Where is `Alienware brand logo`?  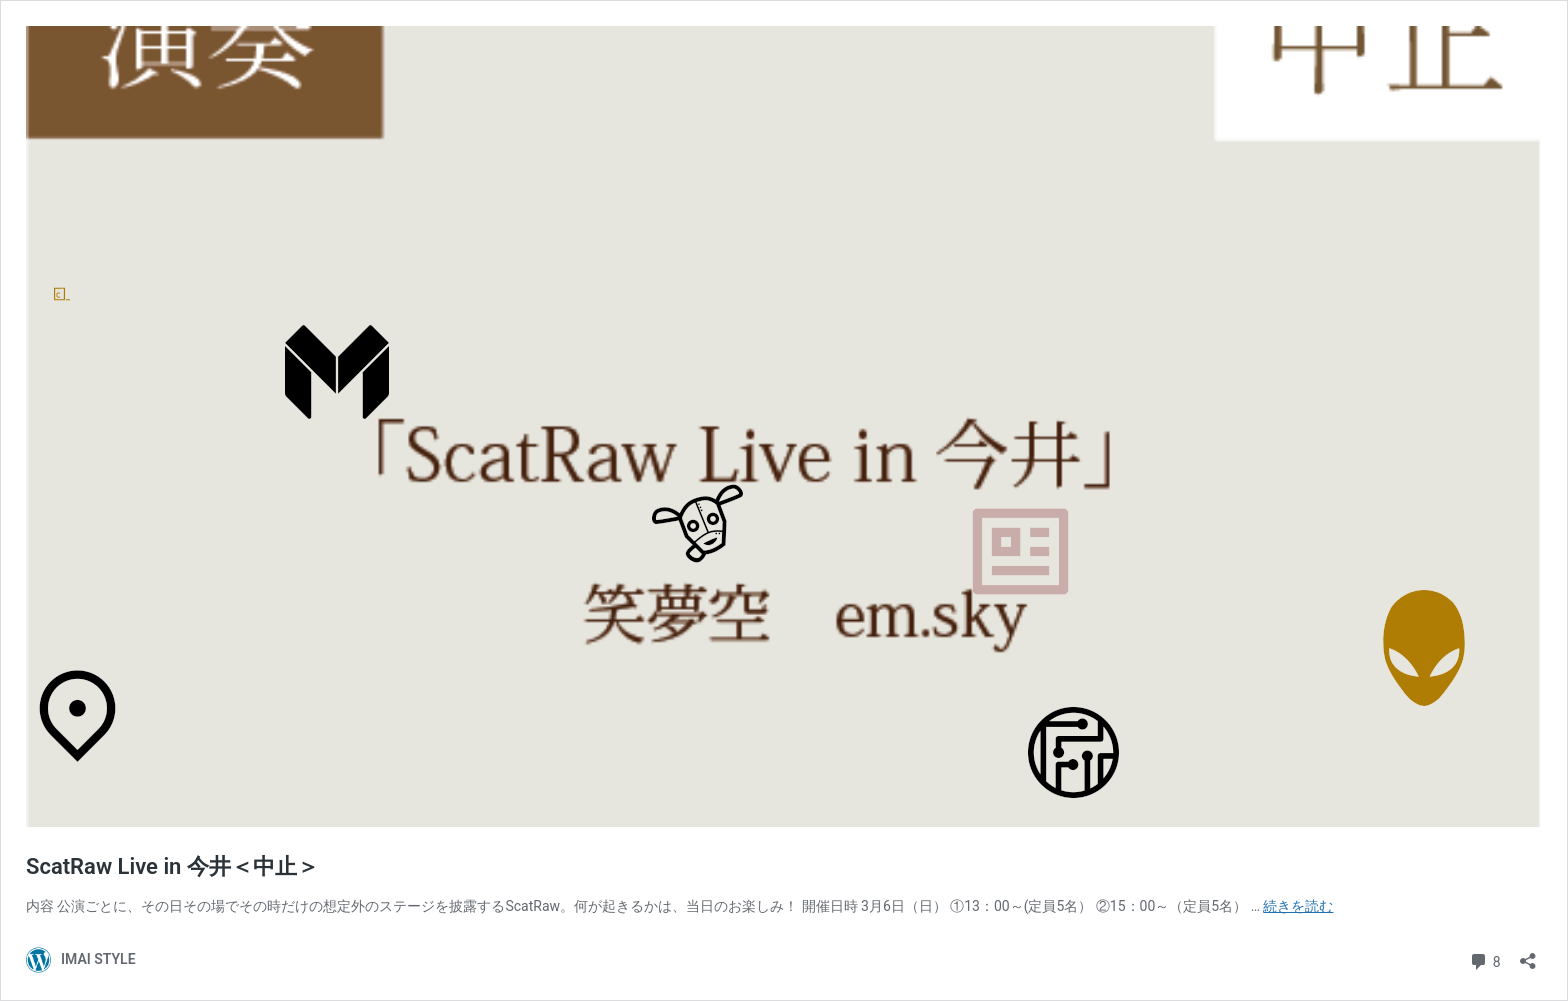
Alienware brand logo is located at coordinates (1424, 648).